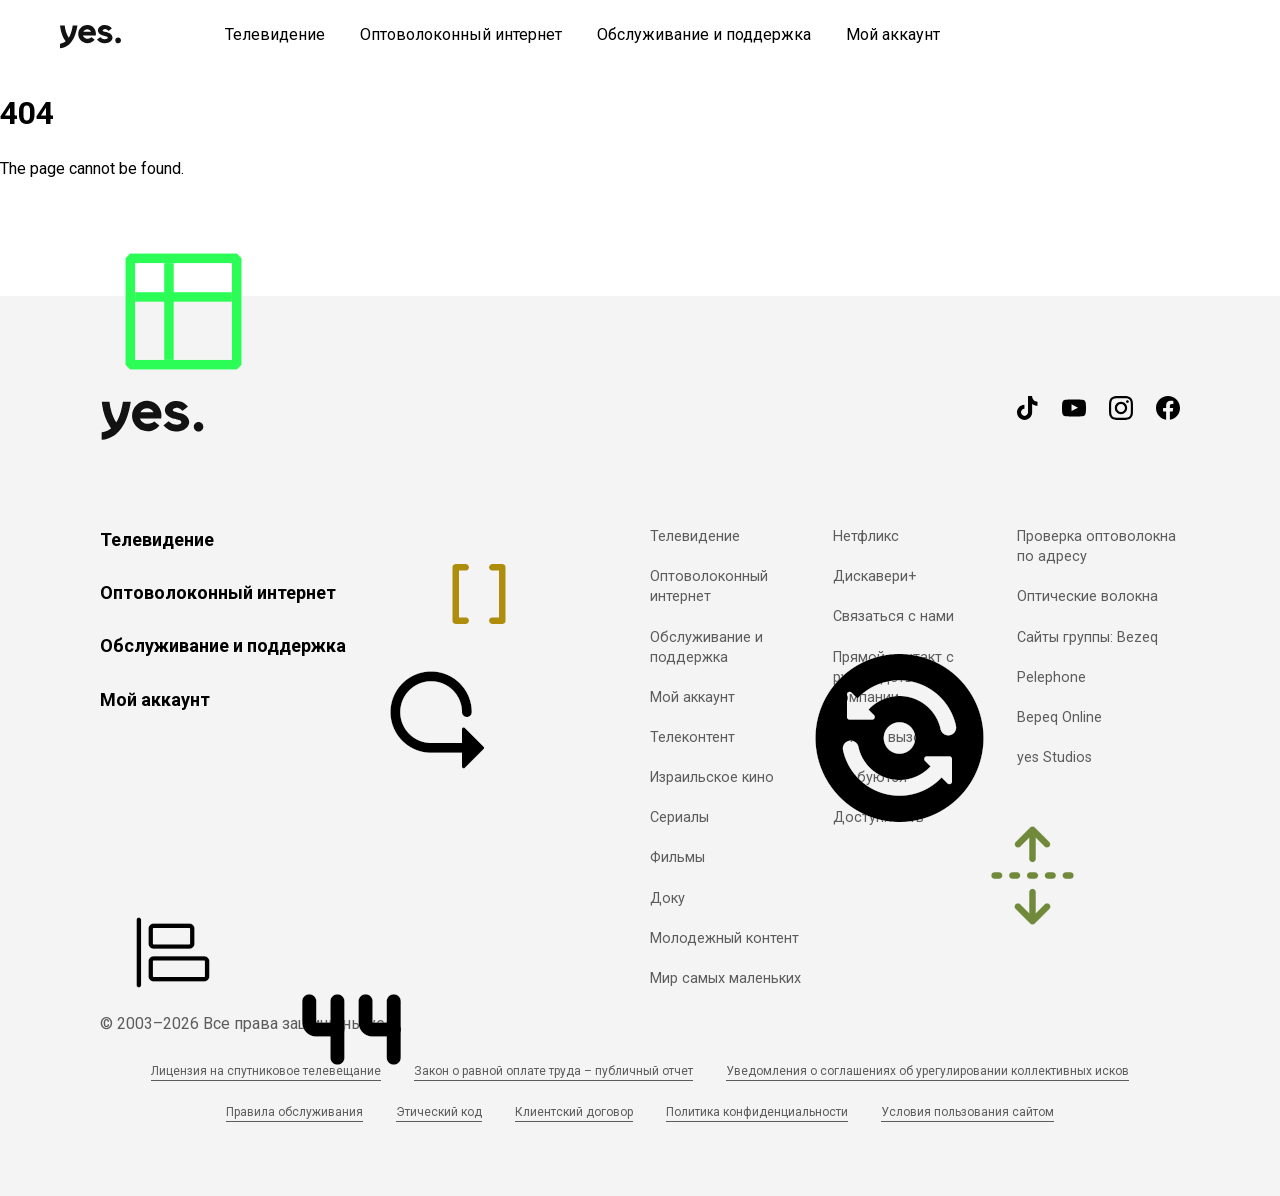 The image size is (1280, 1196). Describe the element at coordinates (351, 1029) in the screenshot. I see `indicates item number 44 in a list or sequence` at that location.